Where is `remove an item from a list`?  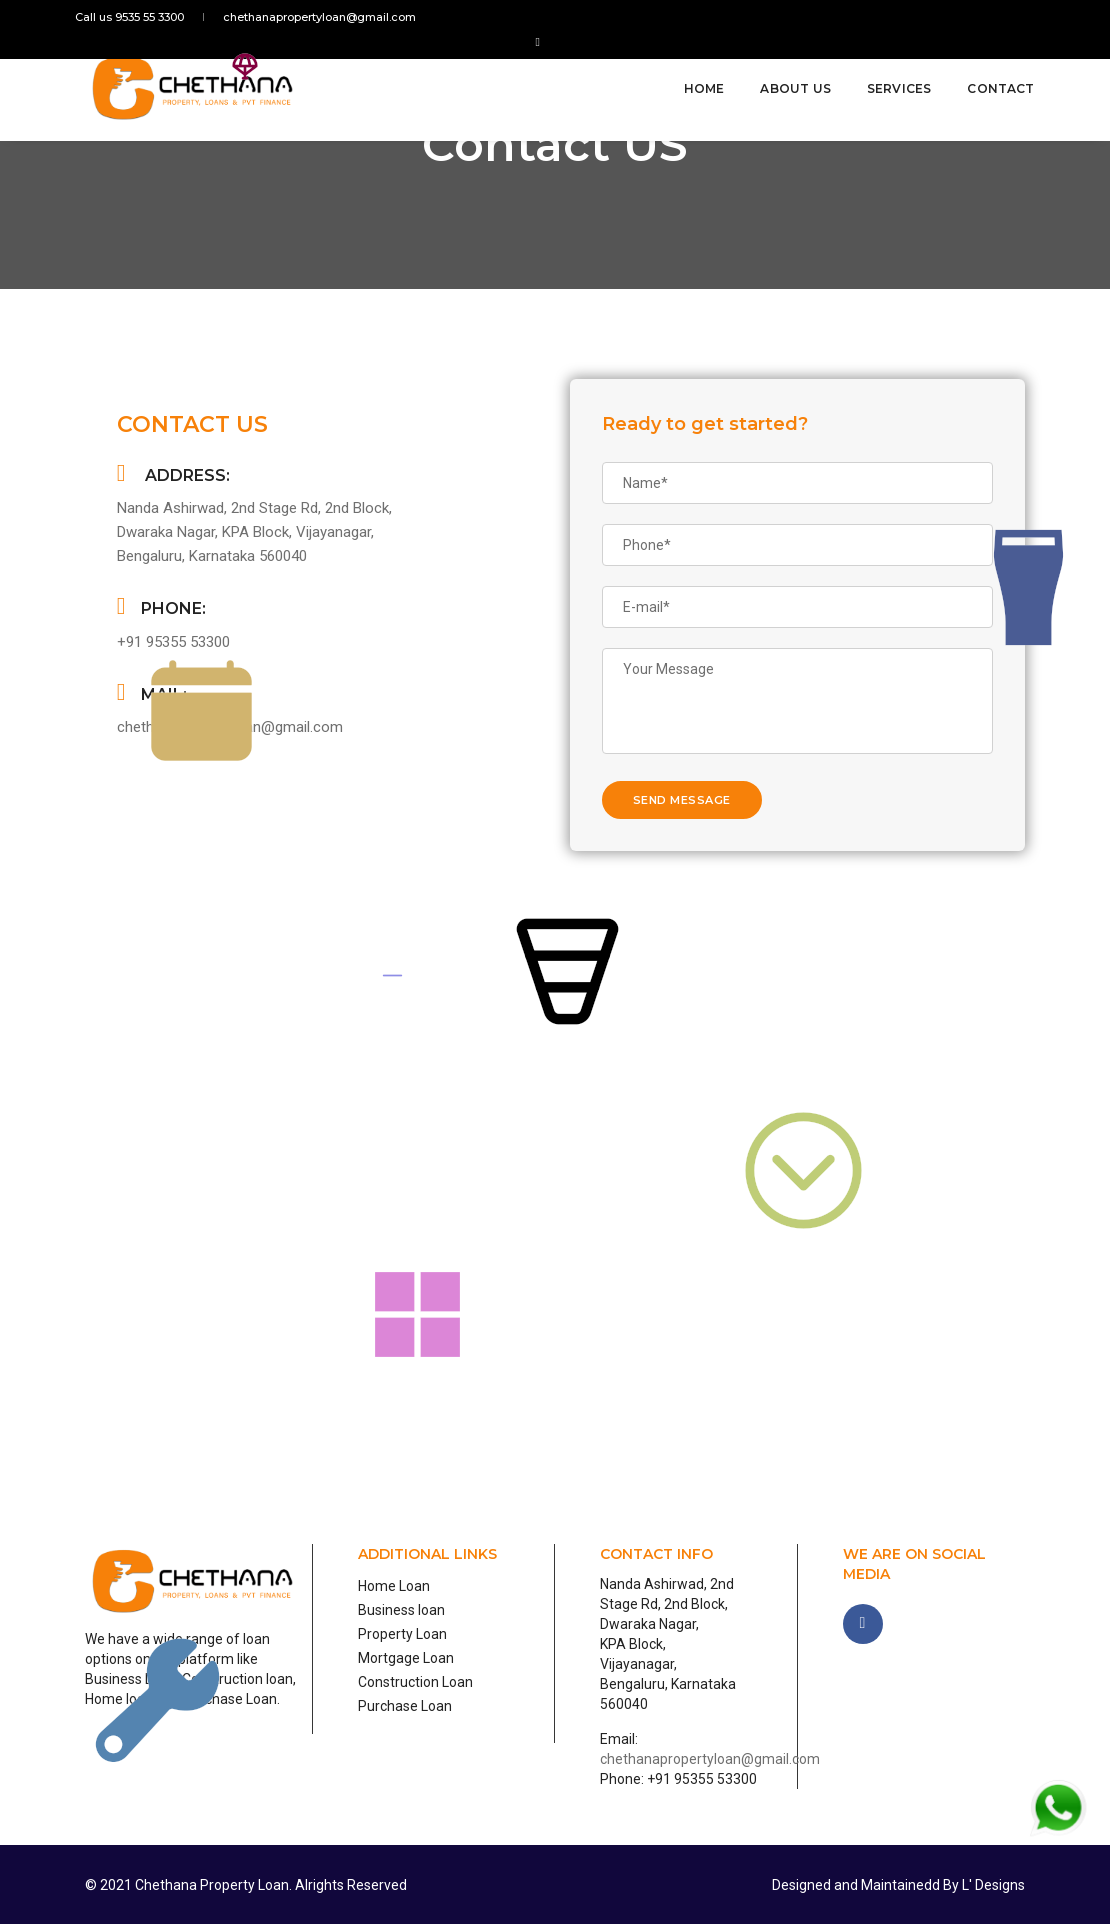
remove an item from a list is located at coordinates (392, 975).